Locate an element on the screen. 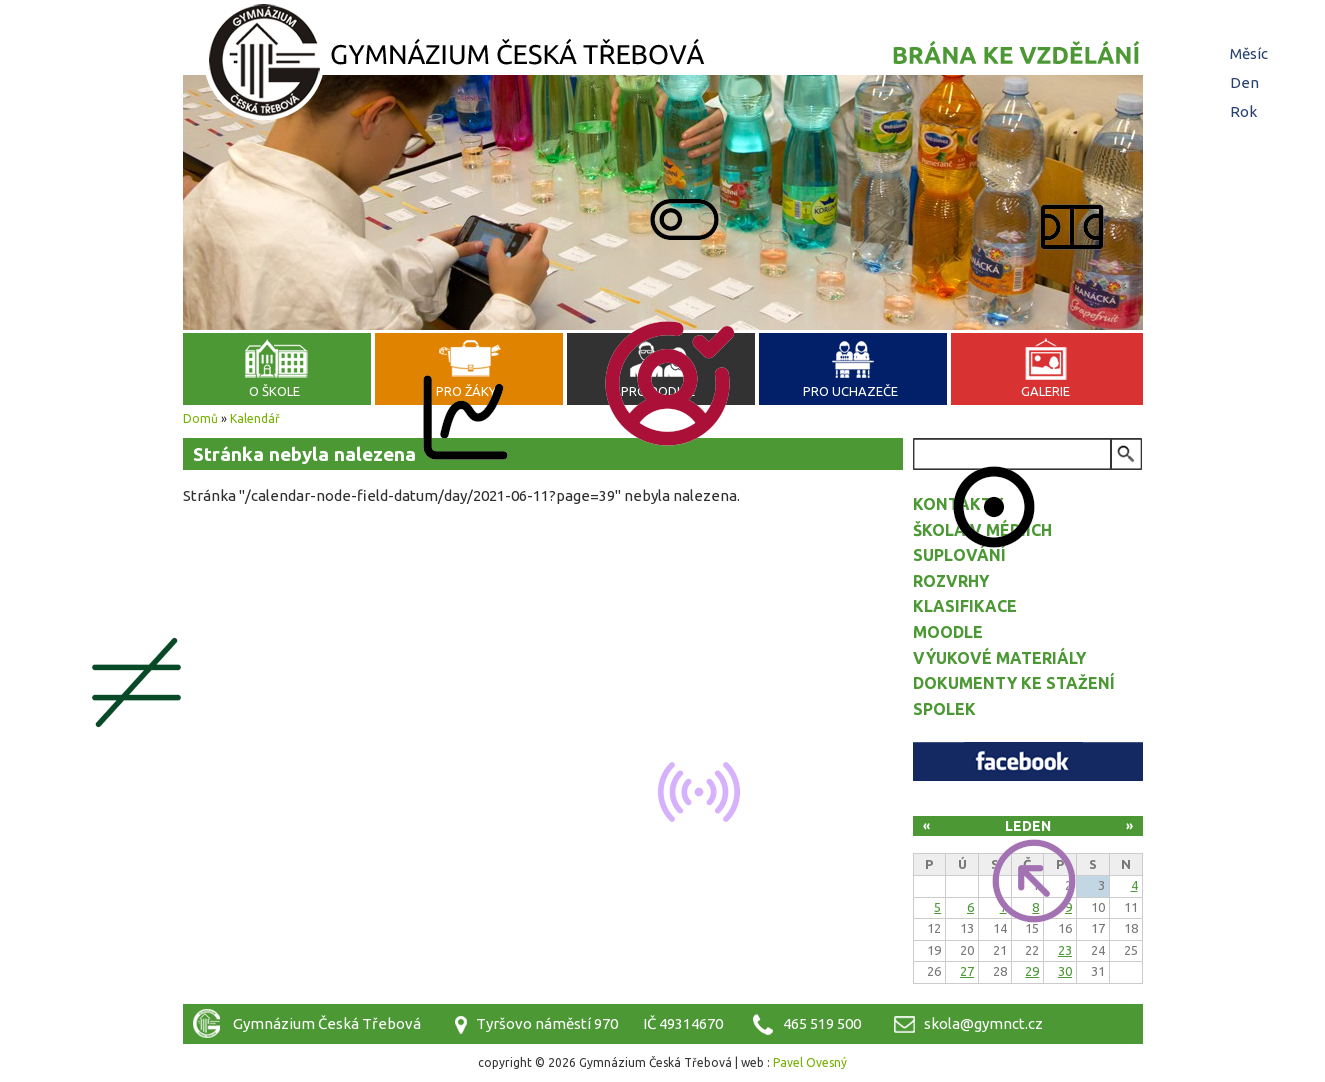  indicates values are not equal or mismatched is located at coordinates (136, 682).